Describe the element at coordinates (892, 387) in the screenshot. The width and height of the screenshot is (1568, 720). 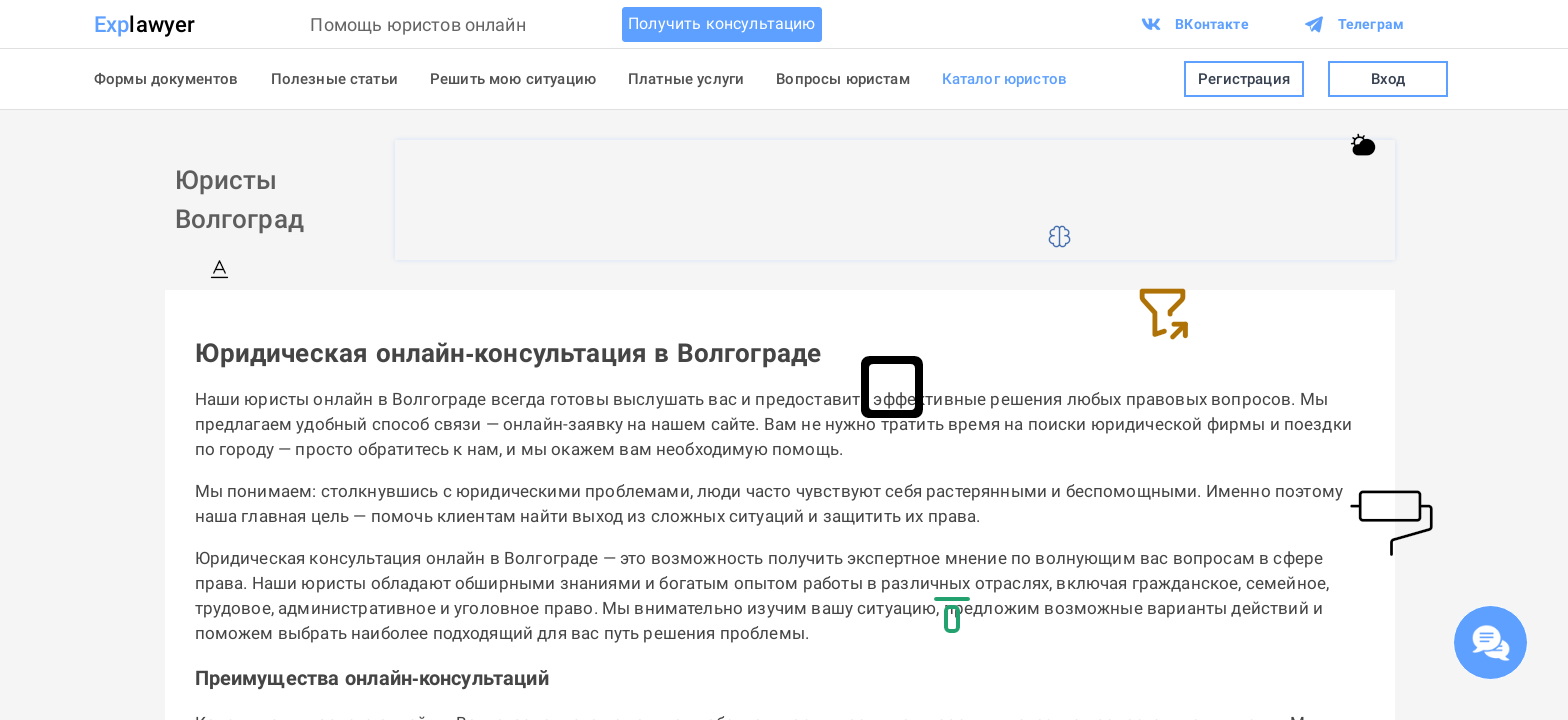
I see `crop image to square aspect ratio` at that location.